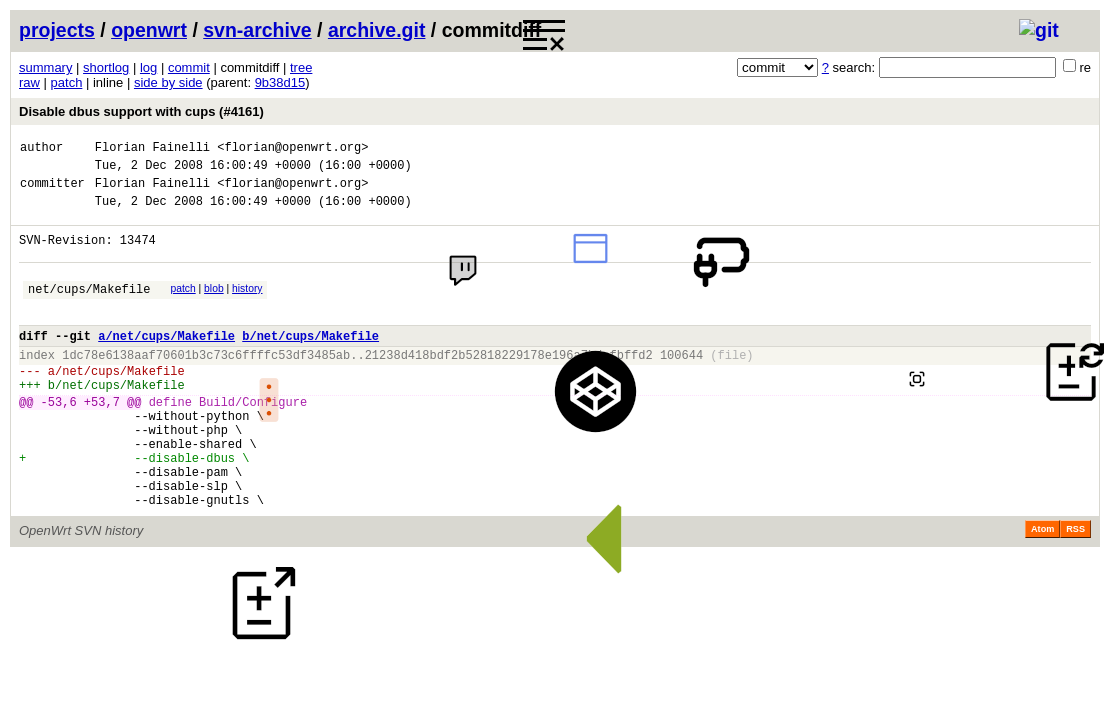  I want to click on go to active editing session, so click(261, 605).